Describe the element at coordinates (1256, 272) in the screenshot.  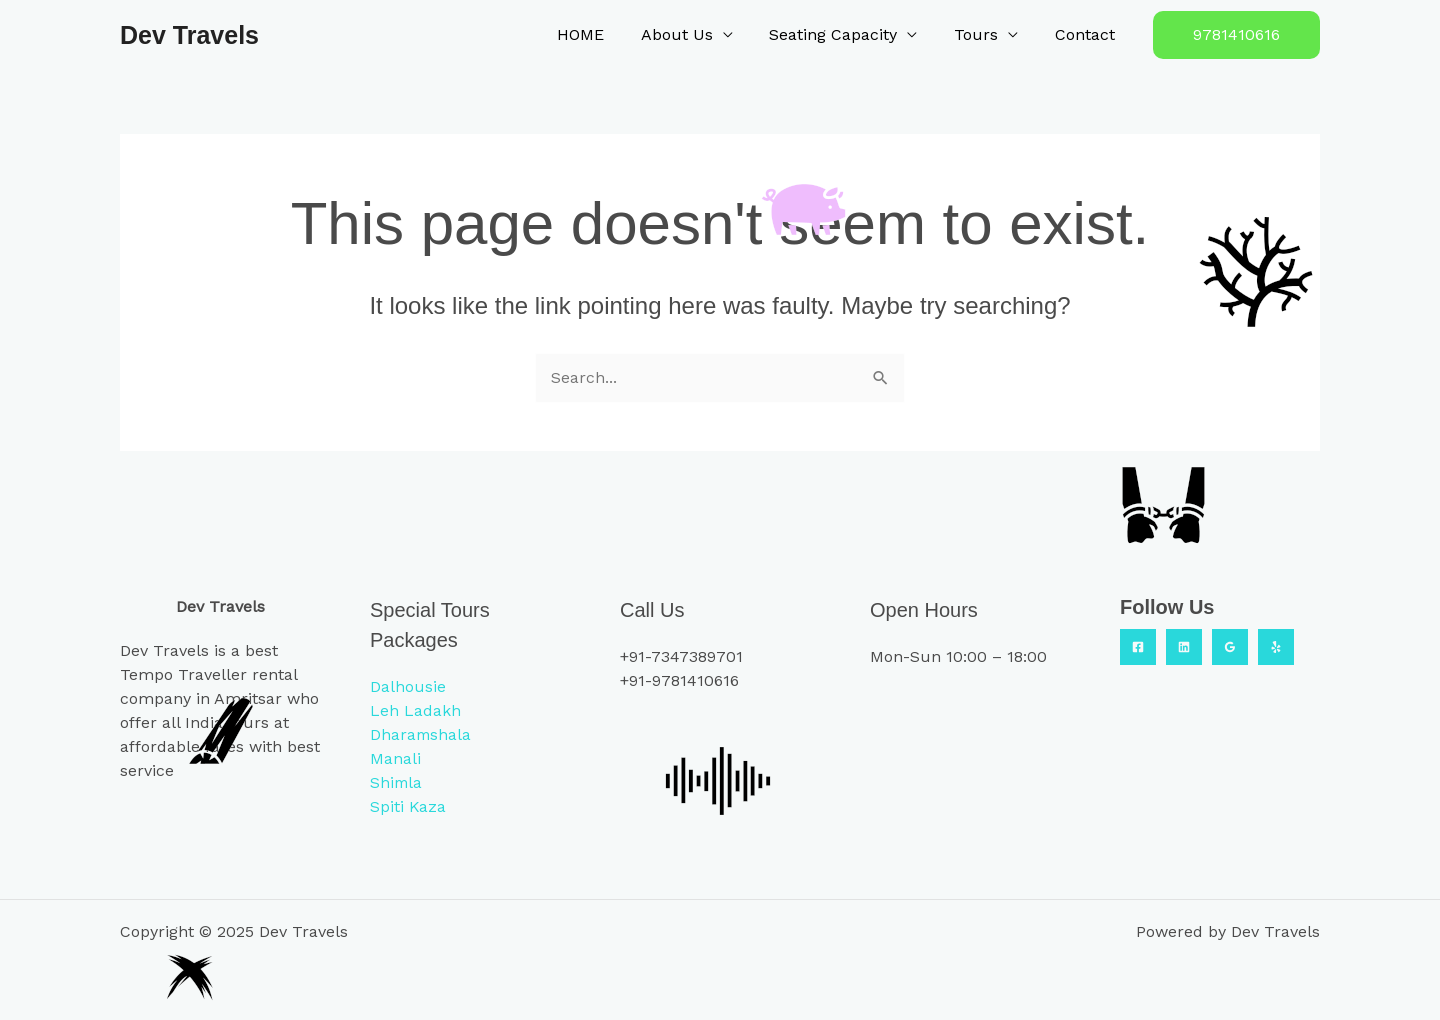
I see `access coral reef or marine life content` at that location.